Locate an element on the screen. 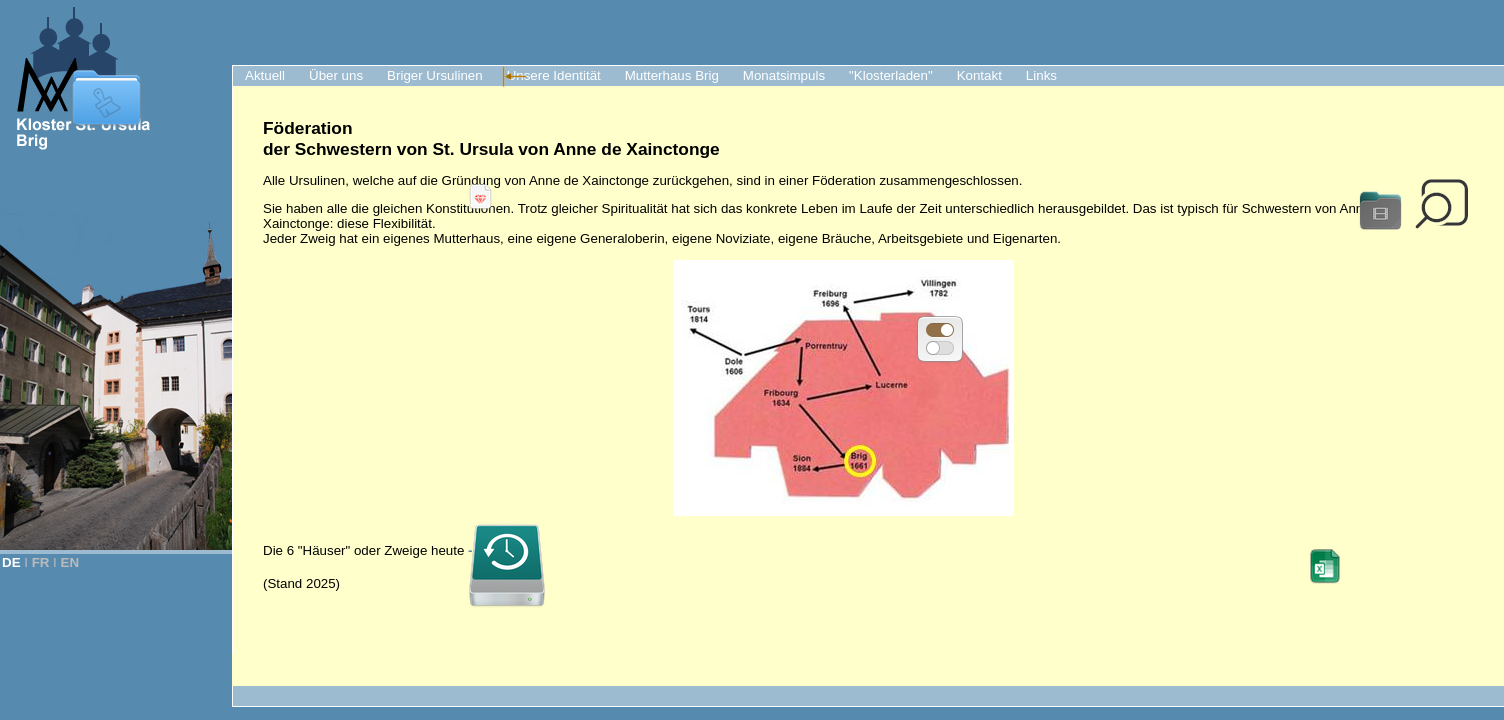 Image resolution: width=1504 pixels, height=720 pixels. open your videos folder is located at coordinates (1380, 210).